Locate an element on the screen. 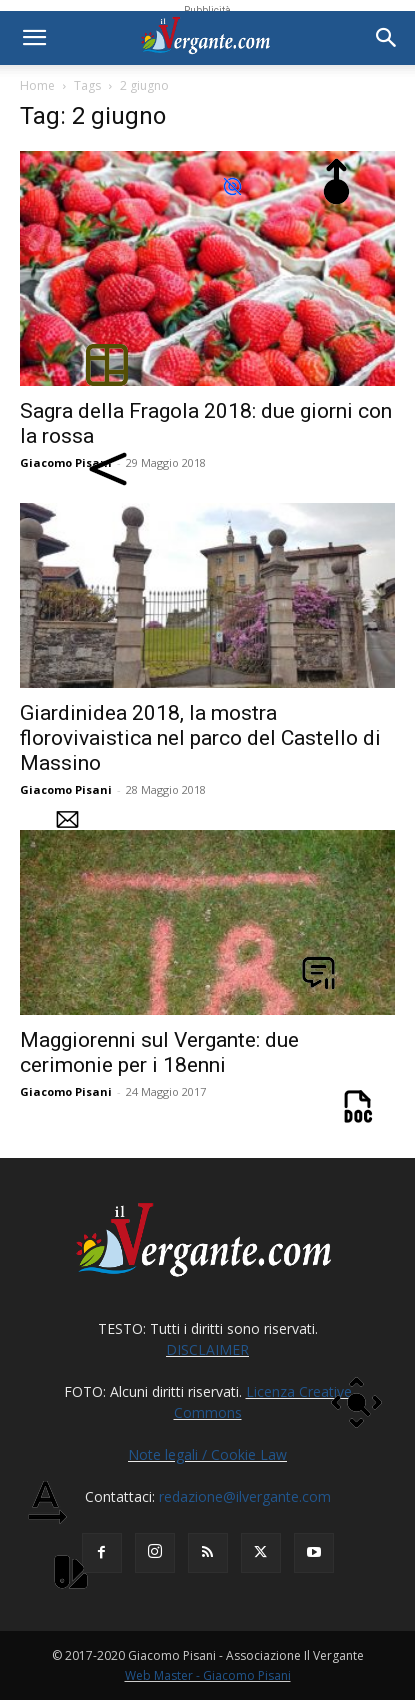  pause message notifications is located at coordinates (318, 971).